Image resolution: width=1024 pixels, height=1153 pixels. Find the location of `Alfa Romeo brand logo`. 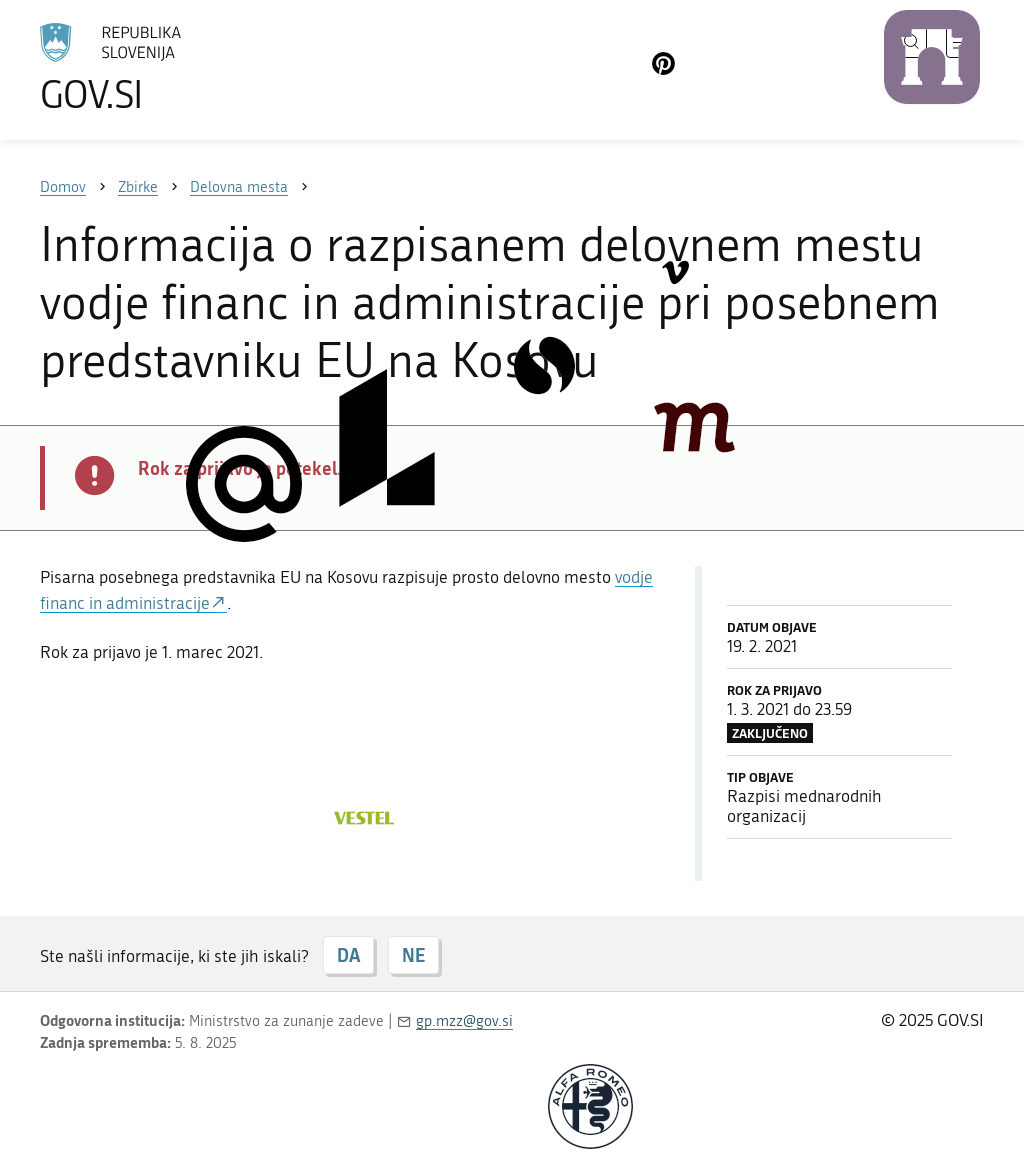

Alfa Romeo brand logo is located at coordinates (590, 1106).